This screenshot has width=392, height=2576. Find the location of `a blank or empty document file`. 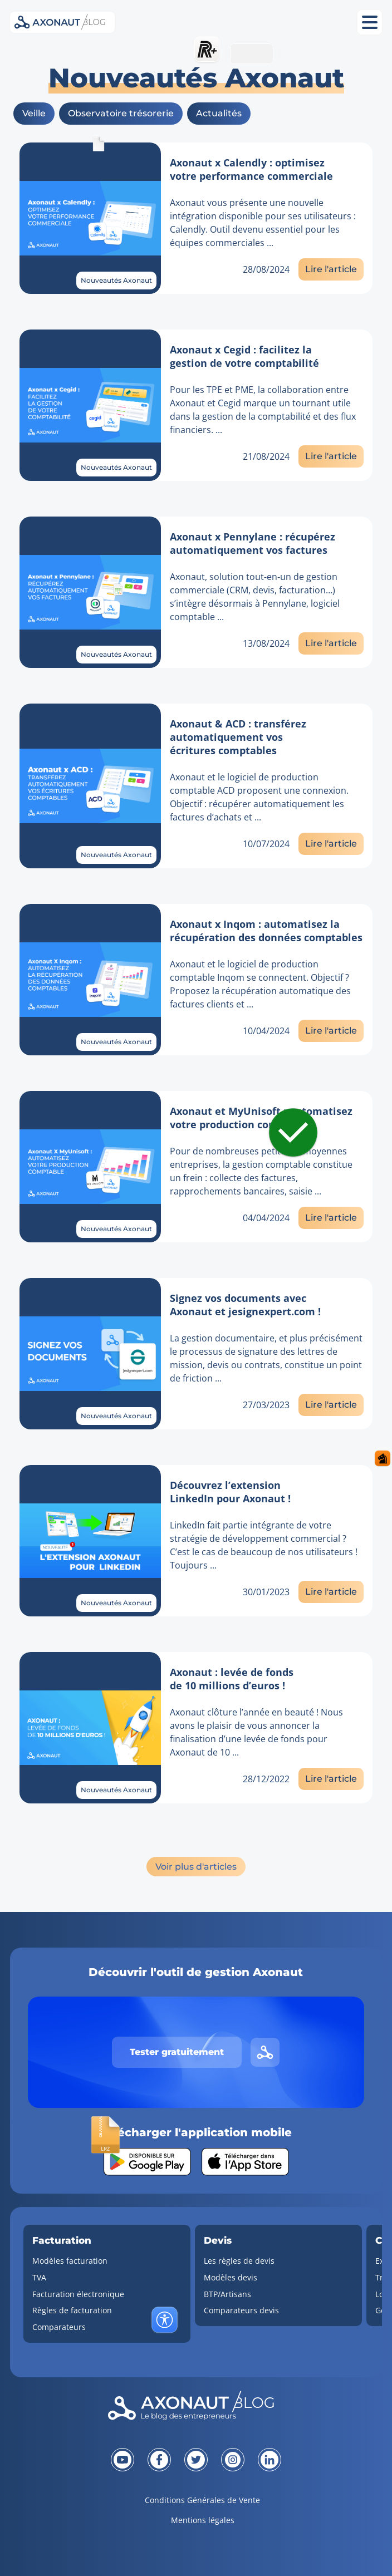

a blank or empty document file is located at coordinates (99, 144).